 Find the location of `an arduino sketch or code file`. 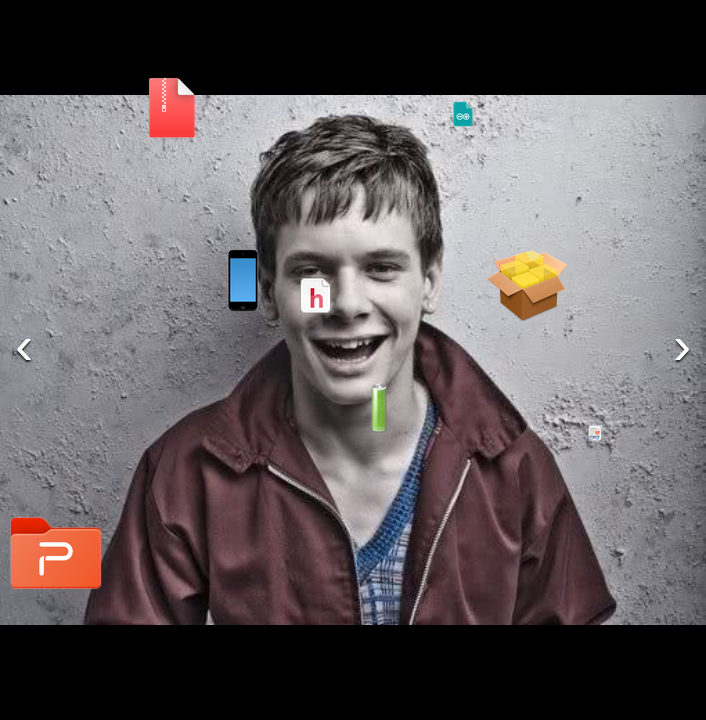

an arduino sketch or code file is located at coordinates (463, 114).